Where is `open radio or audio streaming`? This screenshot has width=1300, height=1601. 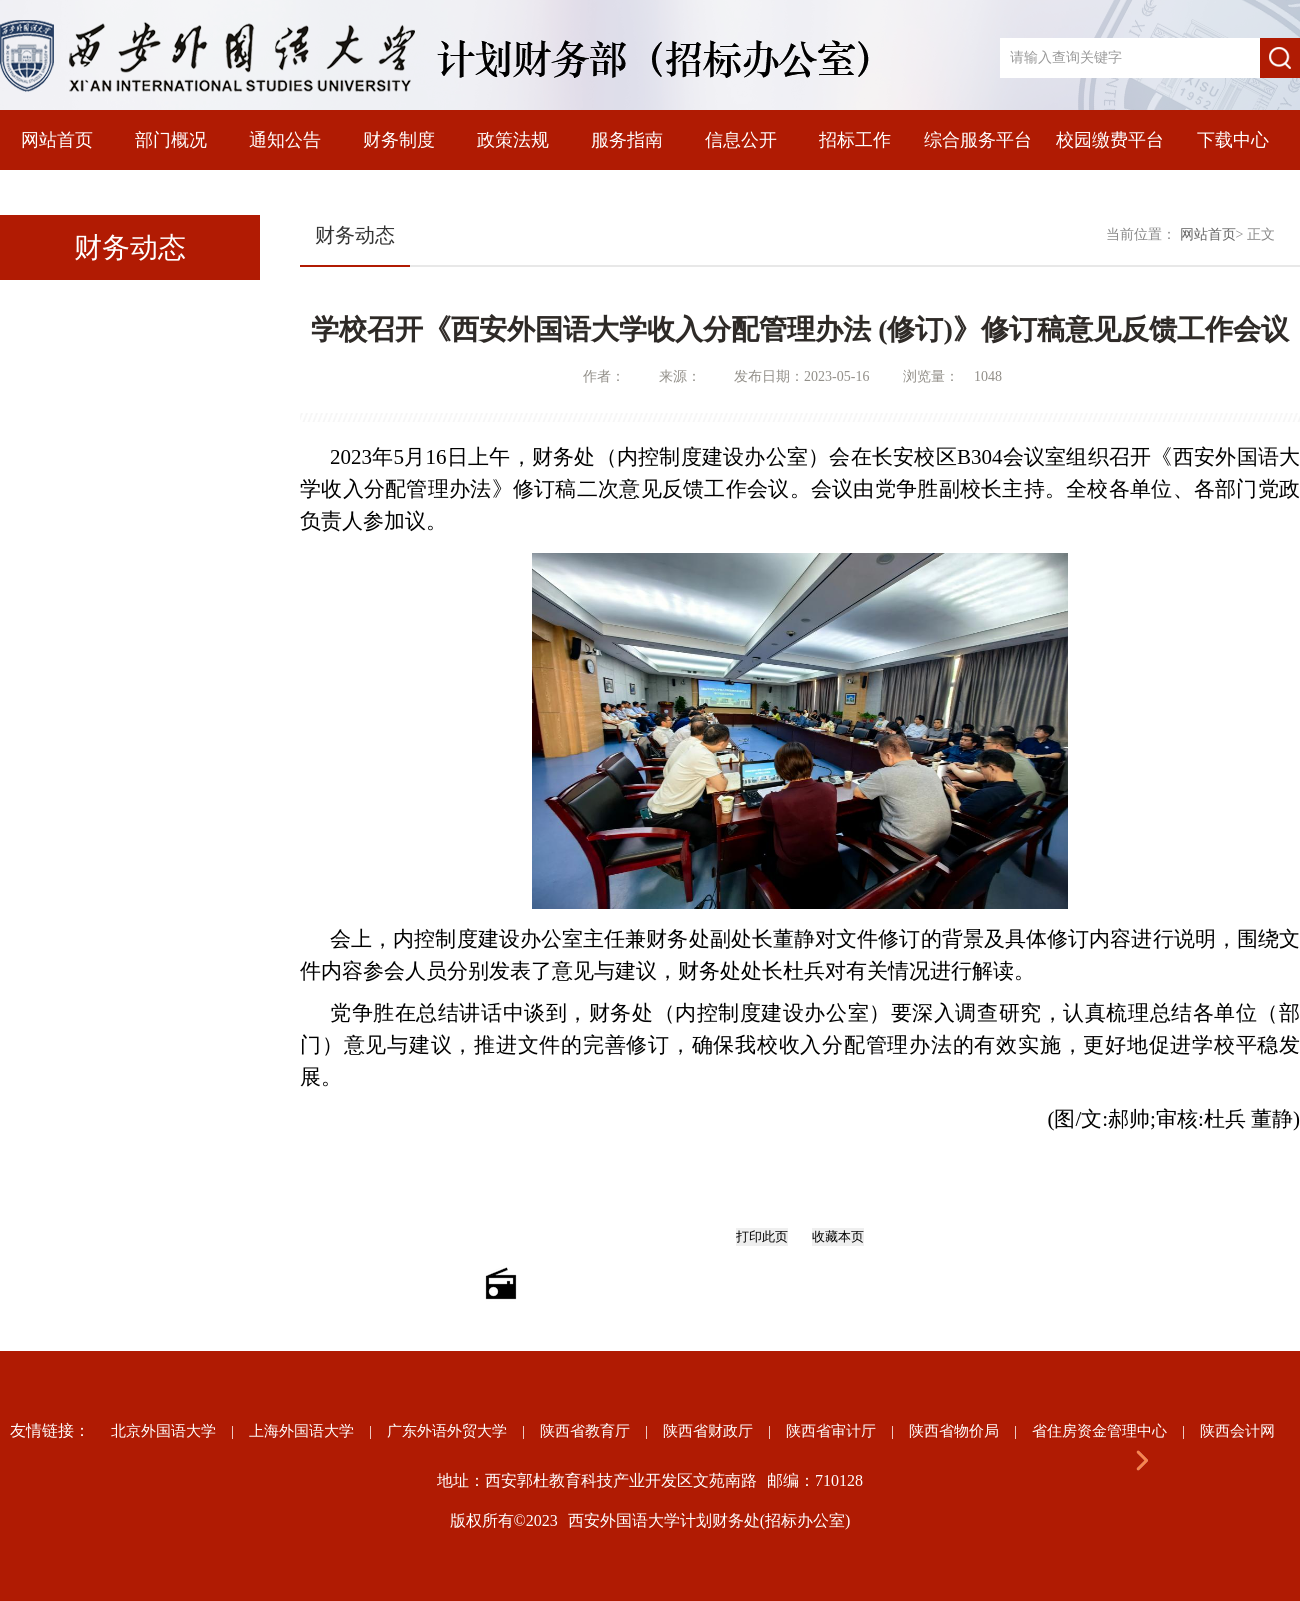
open radio or audio streaming is located at coordinates (501, 1284).